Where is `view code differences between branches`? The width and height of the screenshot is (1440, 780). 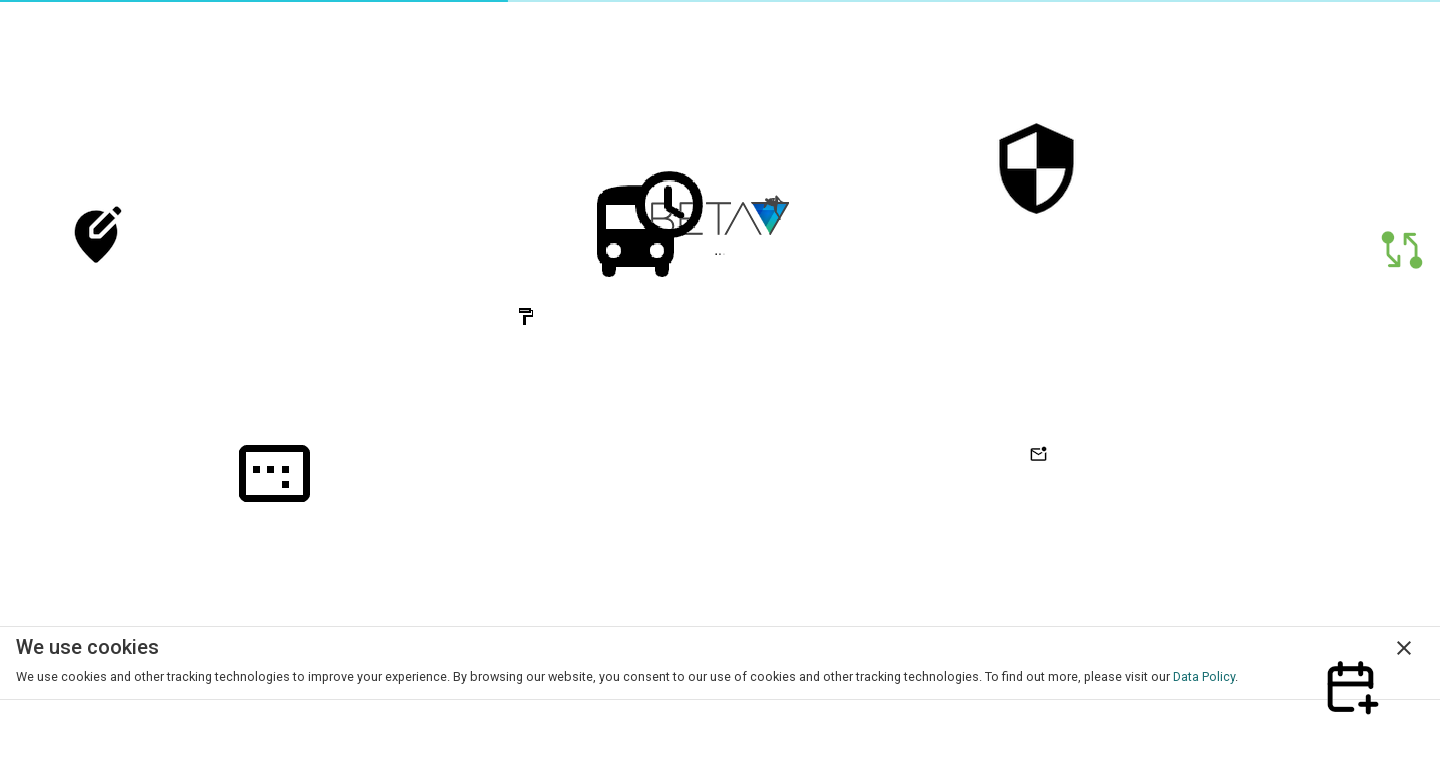 view code differences between branches is located at coordinates (1402, 250).